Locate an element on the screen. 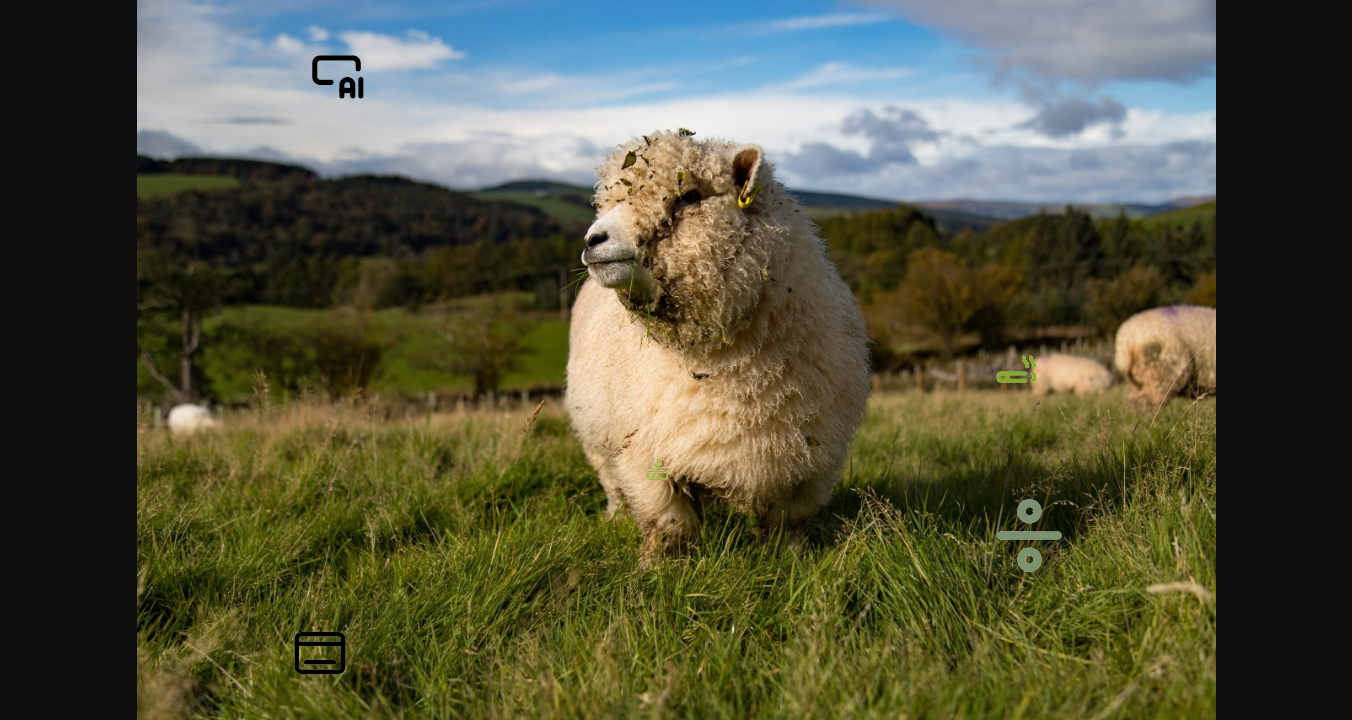  indicates a designated smoking area is located at coordinates (1016, 373).